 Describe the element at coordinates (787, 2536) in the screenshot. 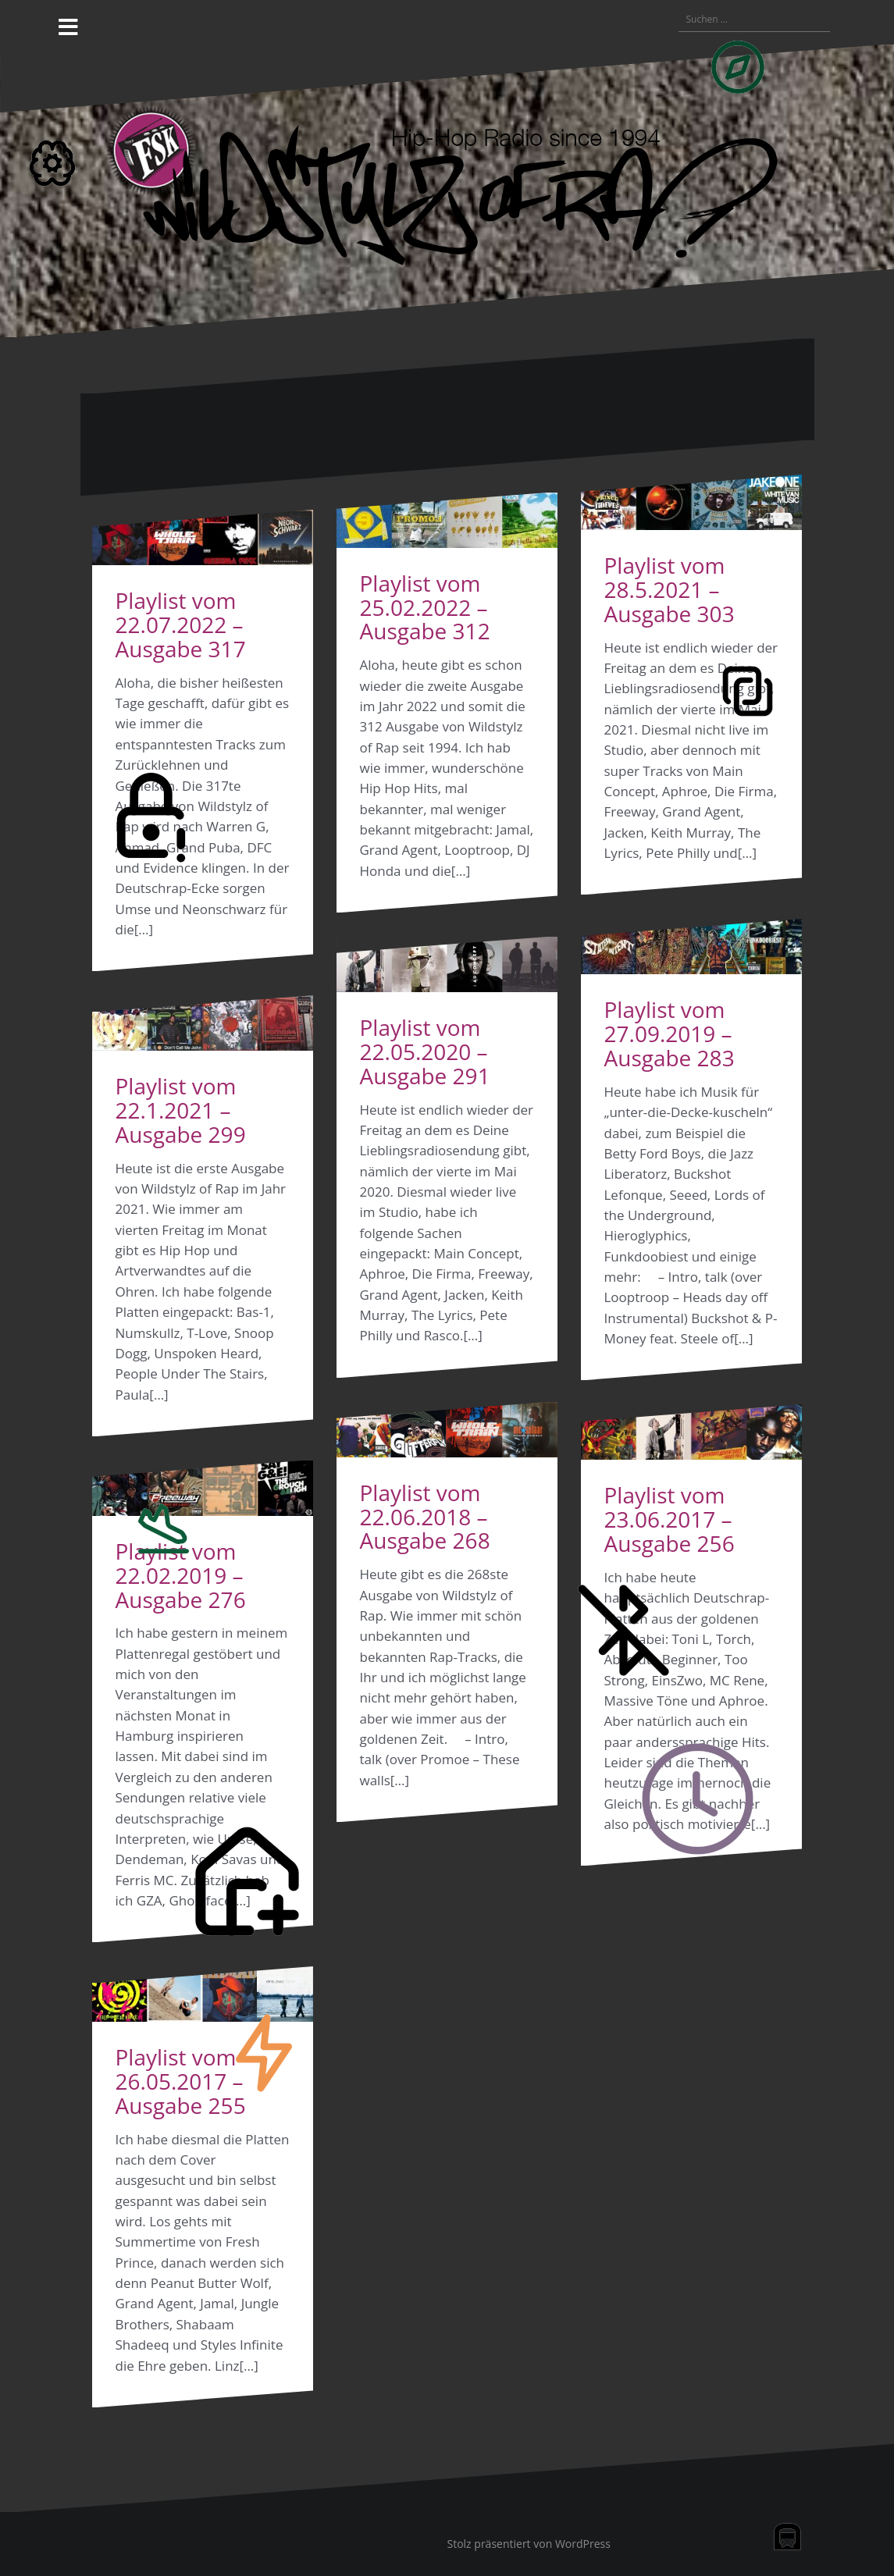

I see `view subway or metro transit options` at that location.